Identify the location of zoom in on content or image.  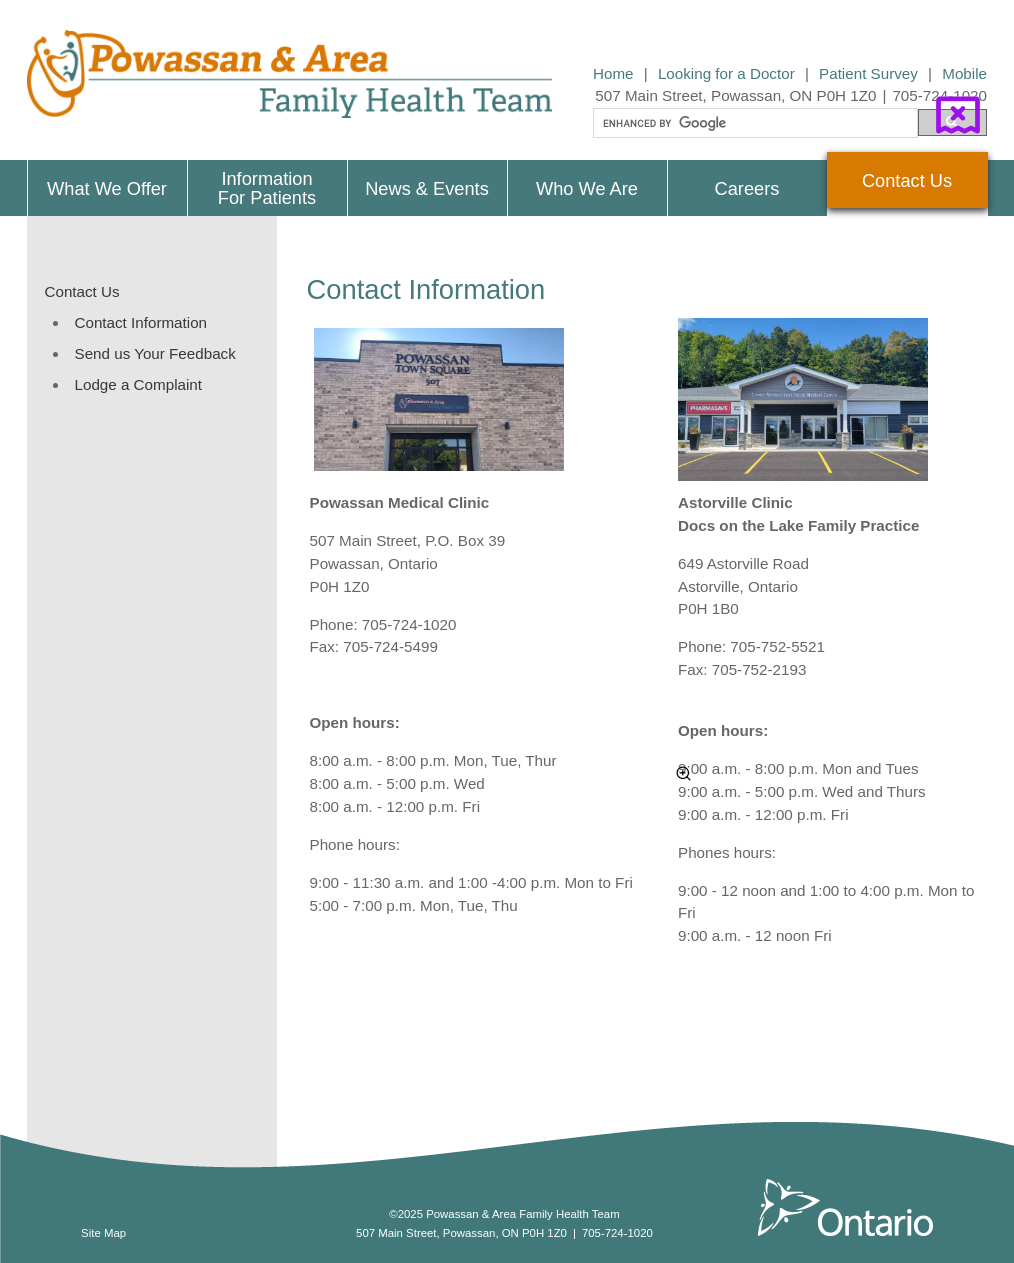
(683, 773).